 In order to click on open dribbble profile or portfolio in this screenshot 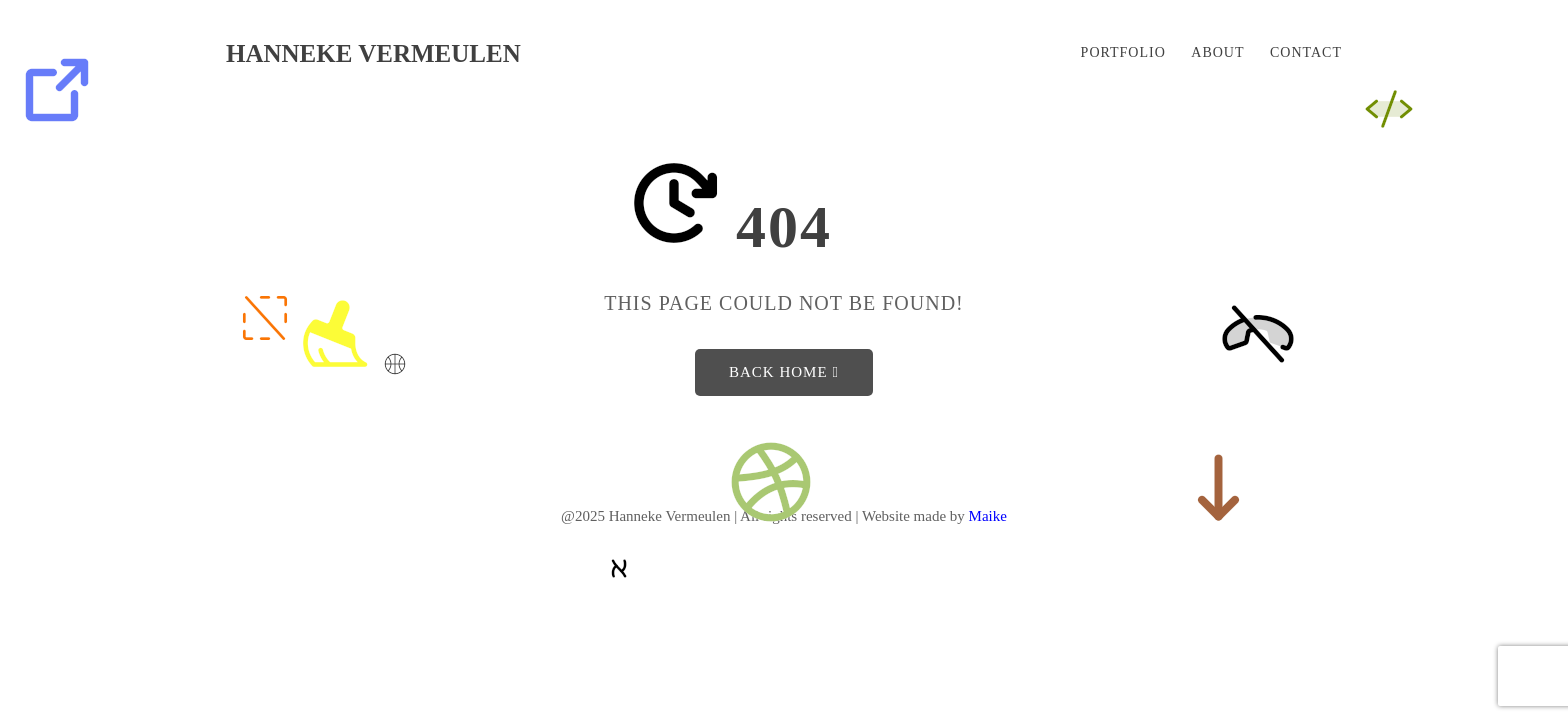, I will do `click(771, 482)`.